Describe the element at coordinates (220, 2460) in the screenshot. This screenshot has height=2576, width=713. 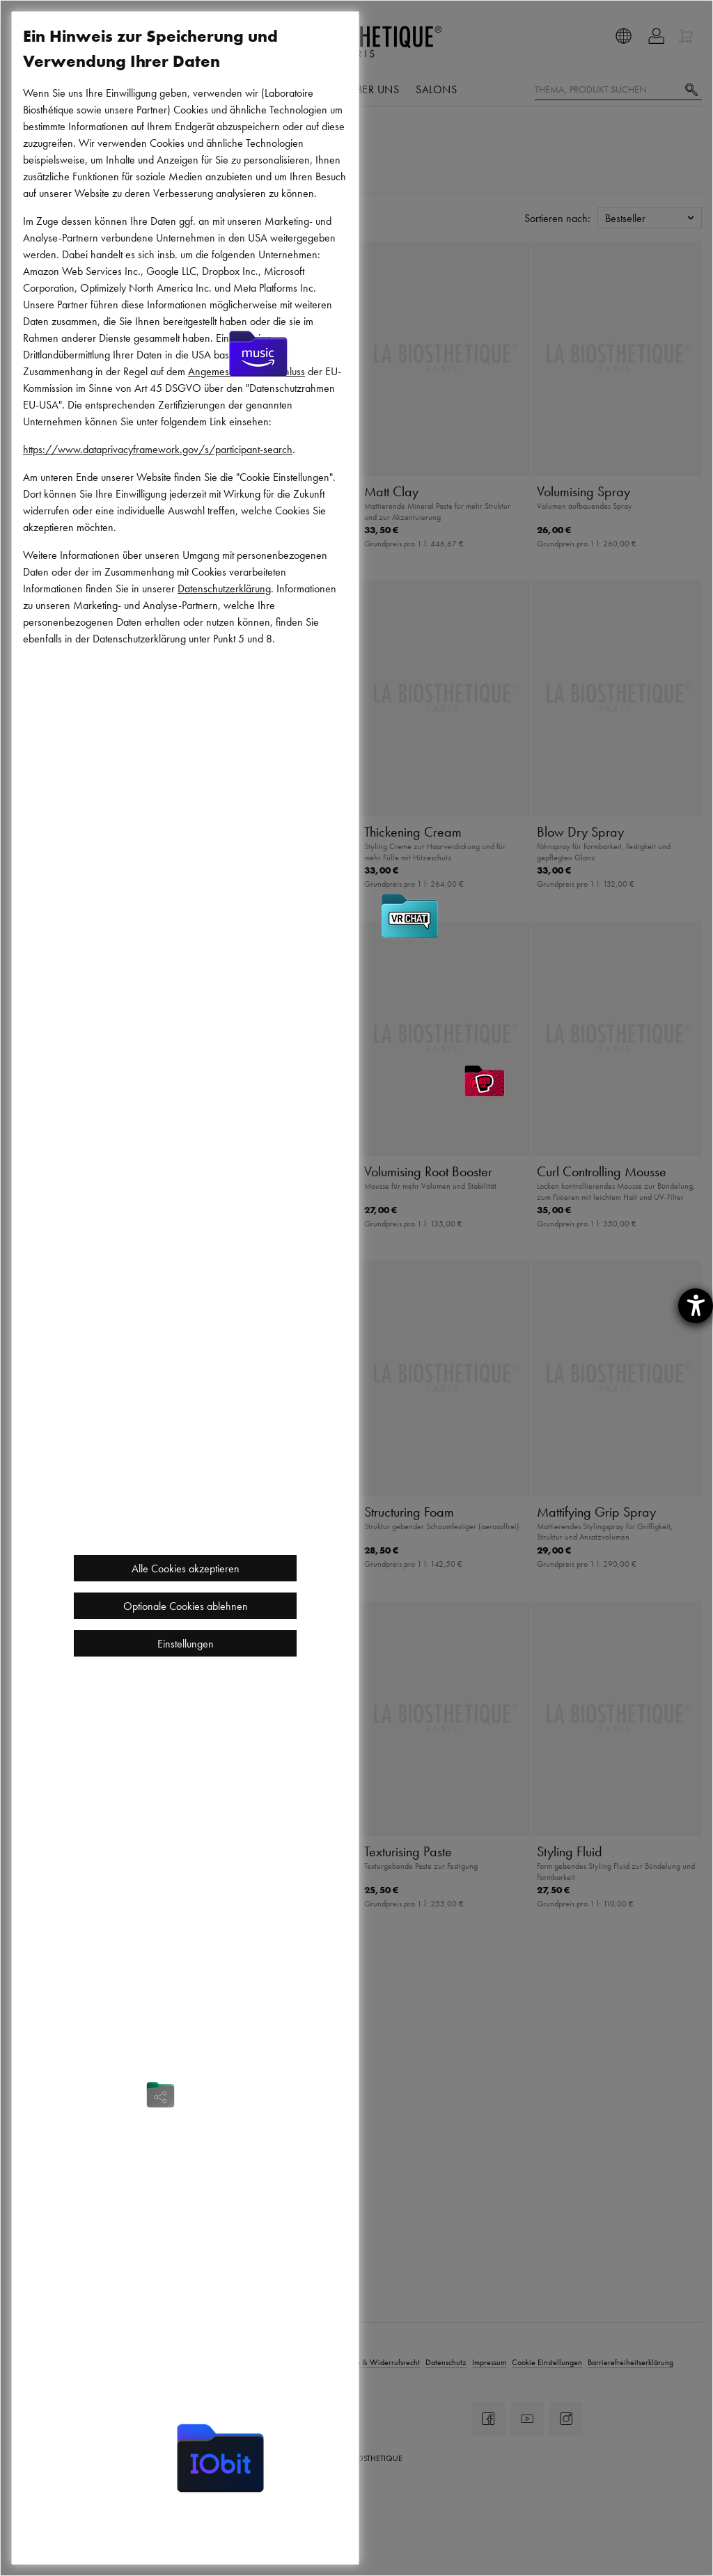
I see `open the IObit application folder` at that location.